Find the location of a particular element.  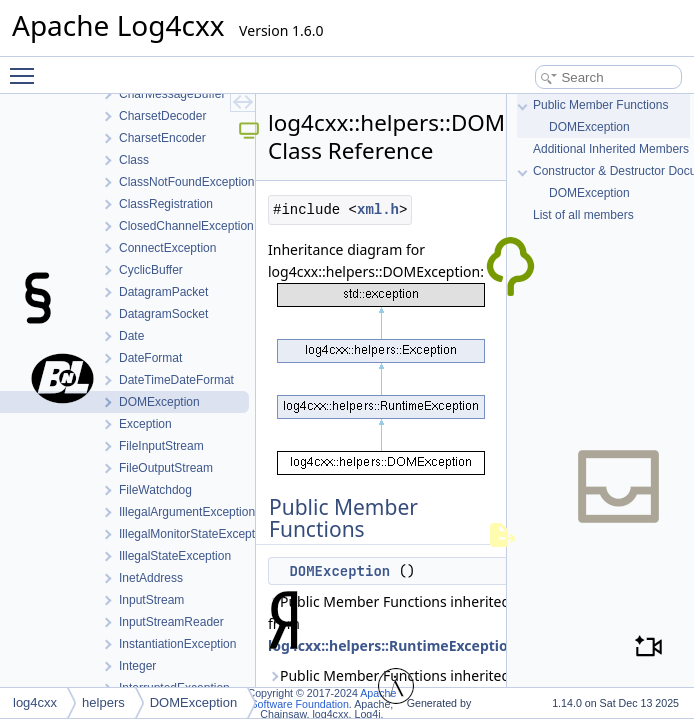

access TV or video streaming is located at coordinates (249, 130).